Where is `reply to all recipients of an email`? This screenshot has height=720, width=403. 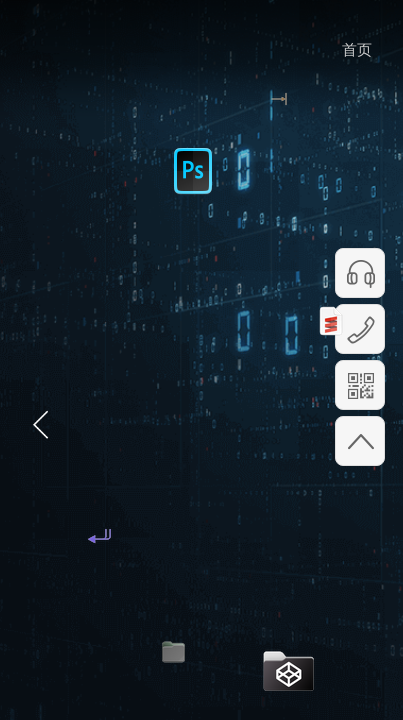
reply to all recipients of an email is located at coordinates (99, 536).